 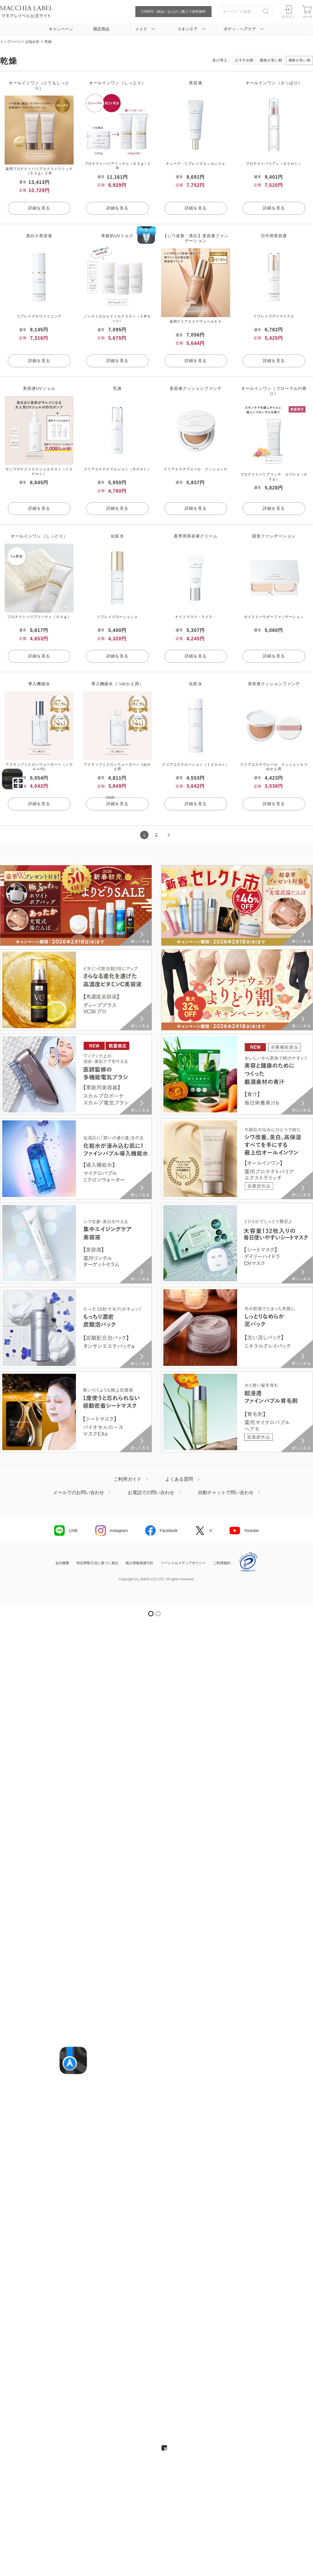 What do you see at coordinates (146, 235) in the screenshot?
I see `open butler app` at bounding box center [146, 235].